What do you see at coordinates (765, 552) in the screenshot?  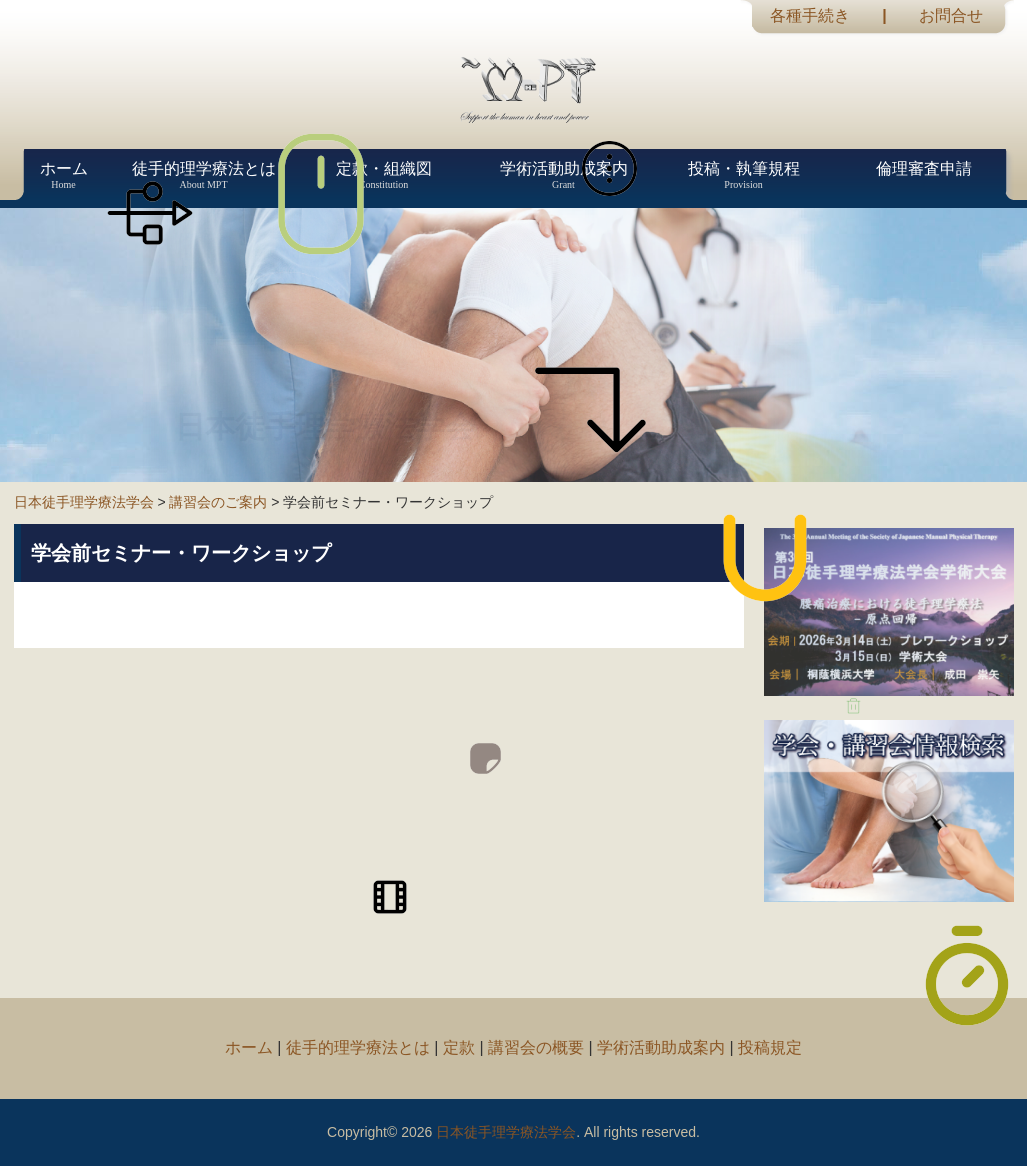 I see `combine or merge selected items` at bounding box center [765, 552].